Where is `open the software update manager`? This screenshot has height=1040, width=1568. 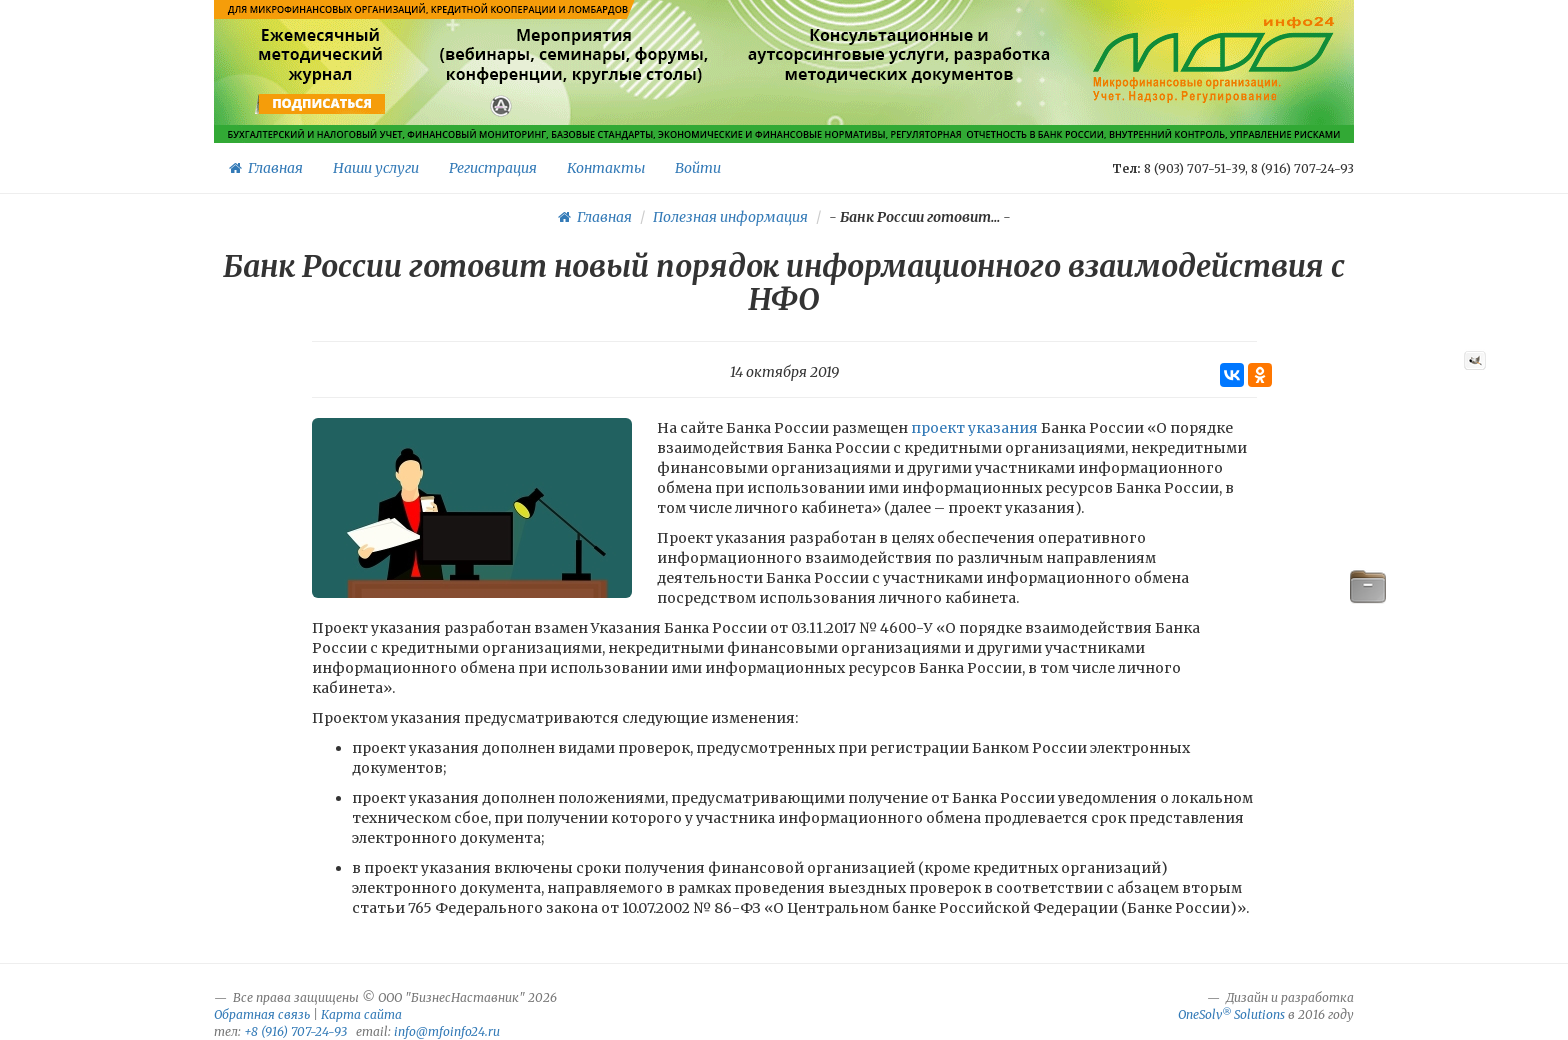 open the software update manager is located at coordinates (501, 106).